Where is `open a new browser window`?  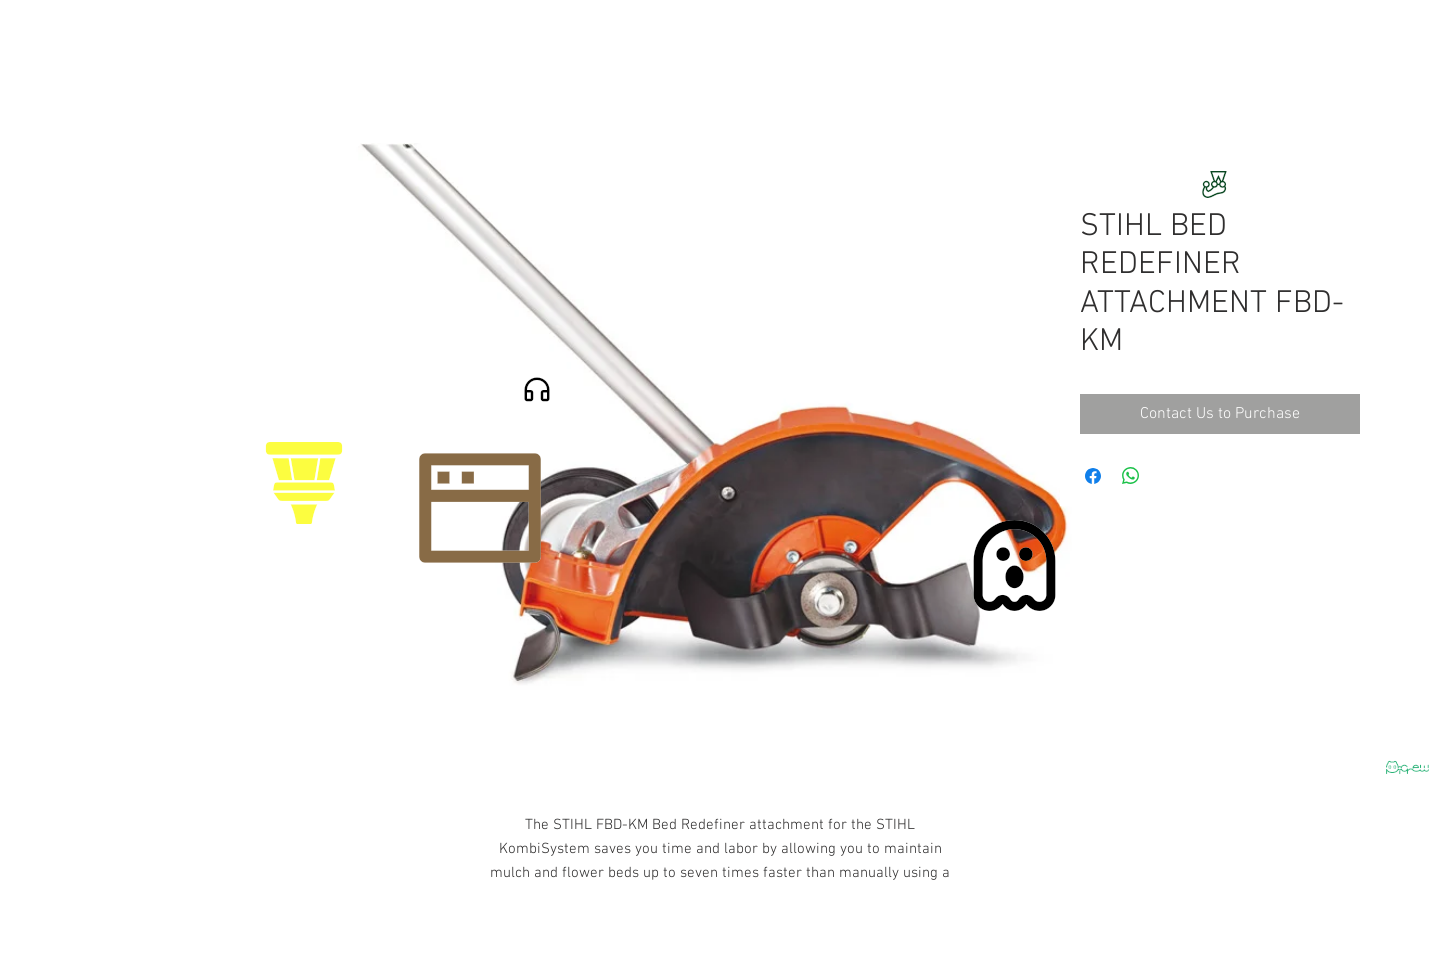 open a new browser window is located at coordinates (480, 508).